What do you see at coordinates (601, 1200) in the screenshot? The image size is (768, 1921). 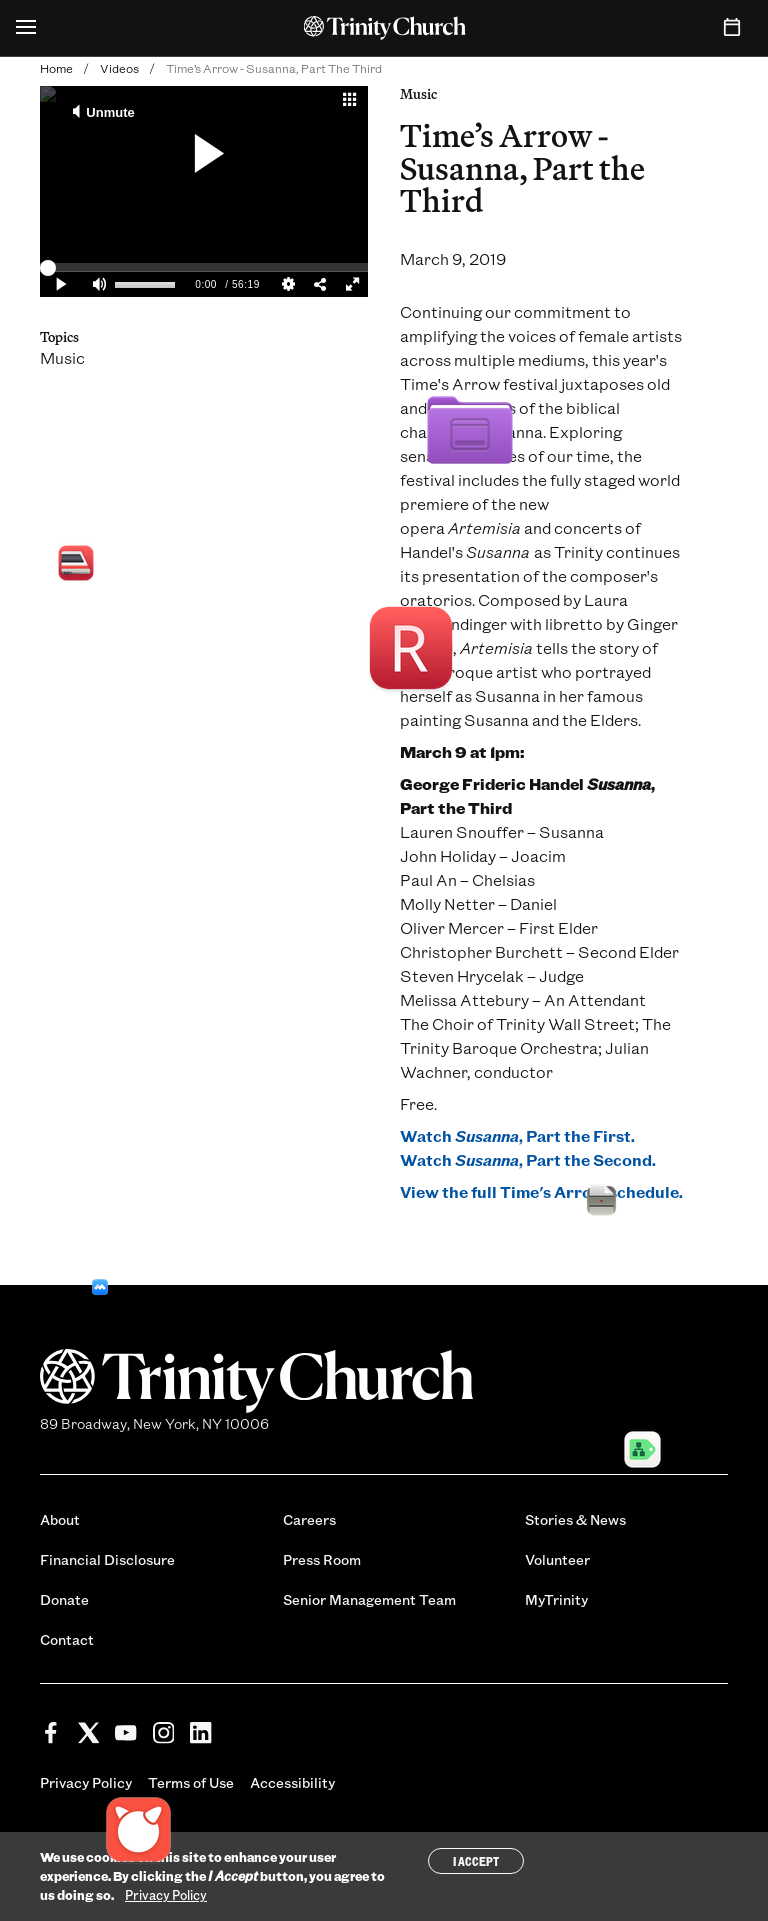 I see `open raider app for document scanning` at bounding box center [601, 1200].